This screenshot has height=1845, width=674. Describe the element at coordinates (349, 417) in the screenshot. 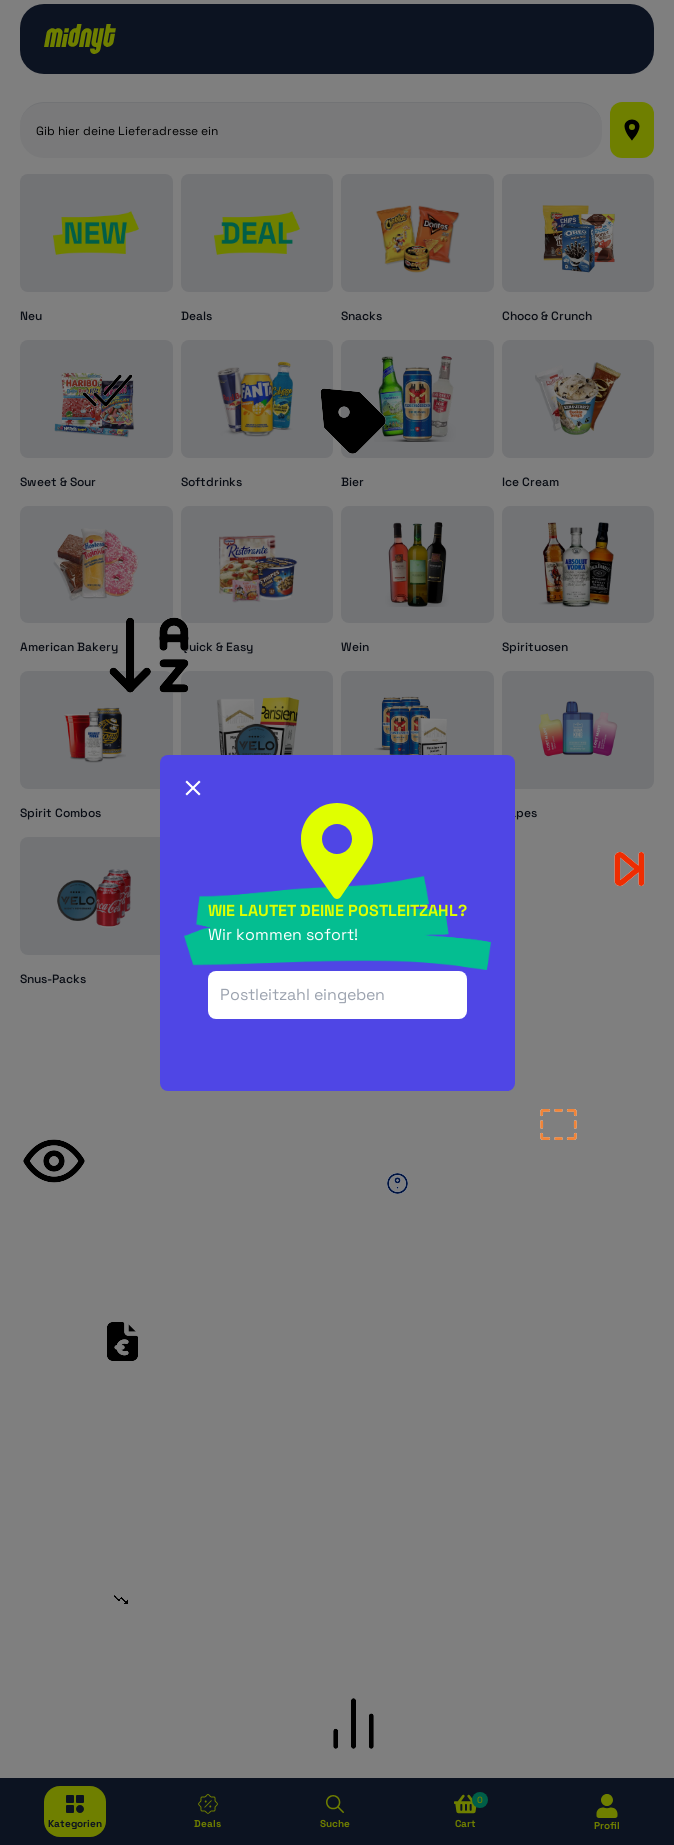

I see `view tags or labels` at that location.